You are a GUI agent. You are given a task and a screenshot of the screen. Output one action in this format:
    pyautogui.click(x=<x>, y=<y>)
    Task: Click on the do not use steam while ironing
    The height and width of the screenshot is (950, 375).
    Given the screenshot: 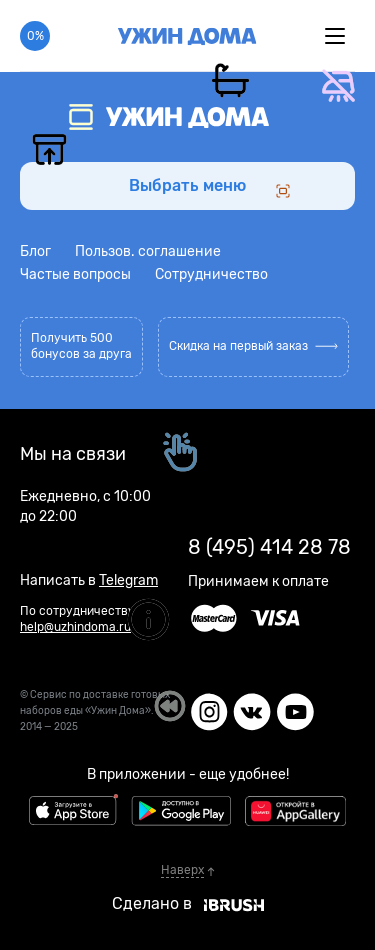 What is the action you would take?
    pyautogui.click(x=338, y=85)
    